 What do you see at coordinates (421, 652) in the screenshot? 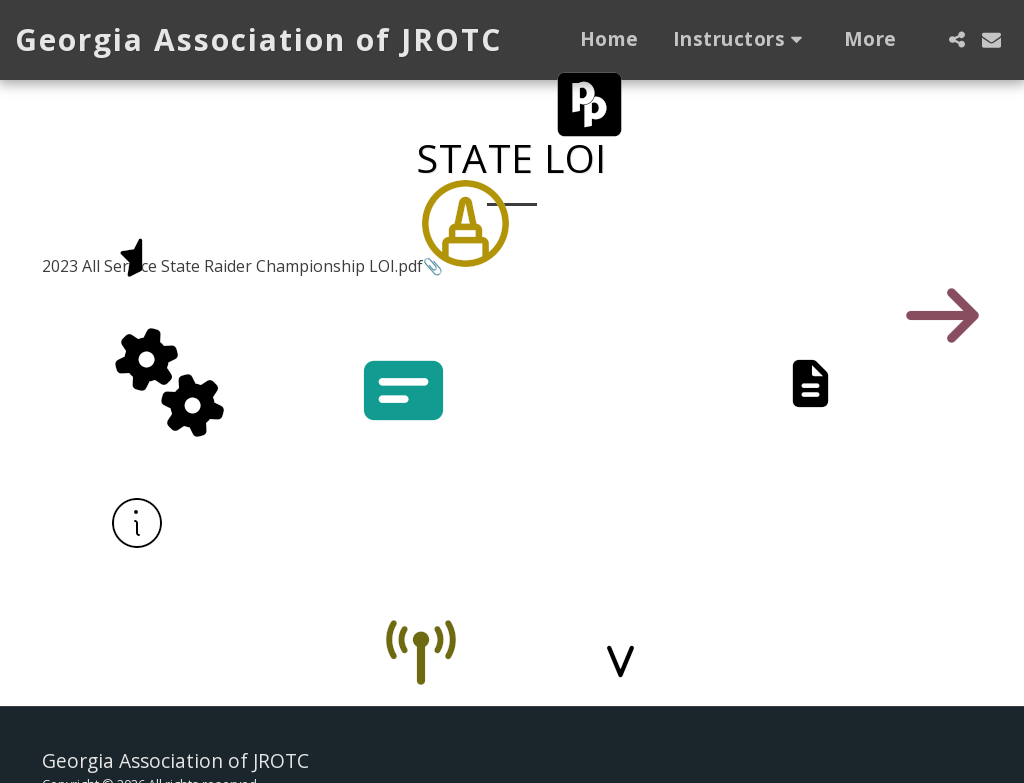
I see `broadcast or transmit a signal` at bounding box center [421, 652].